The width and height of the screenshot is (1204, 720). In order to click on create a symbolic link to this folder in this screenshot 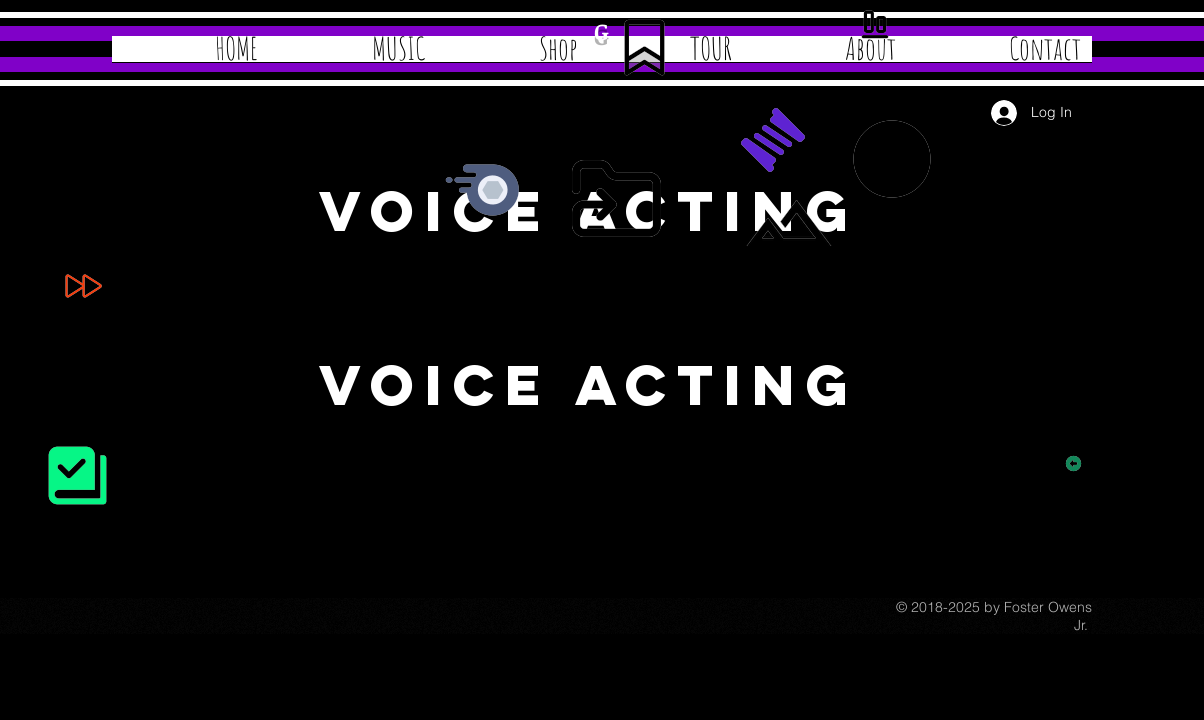, I will do `click(616, 200)`.